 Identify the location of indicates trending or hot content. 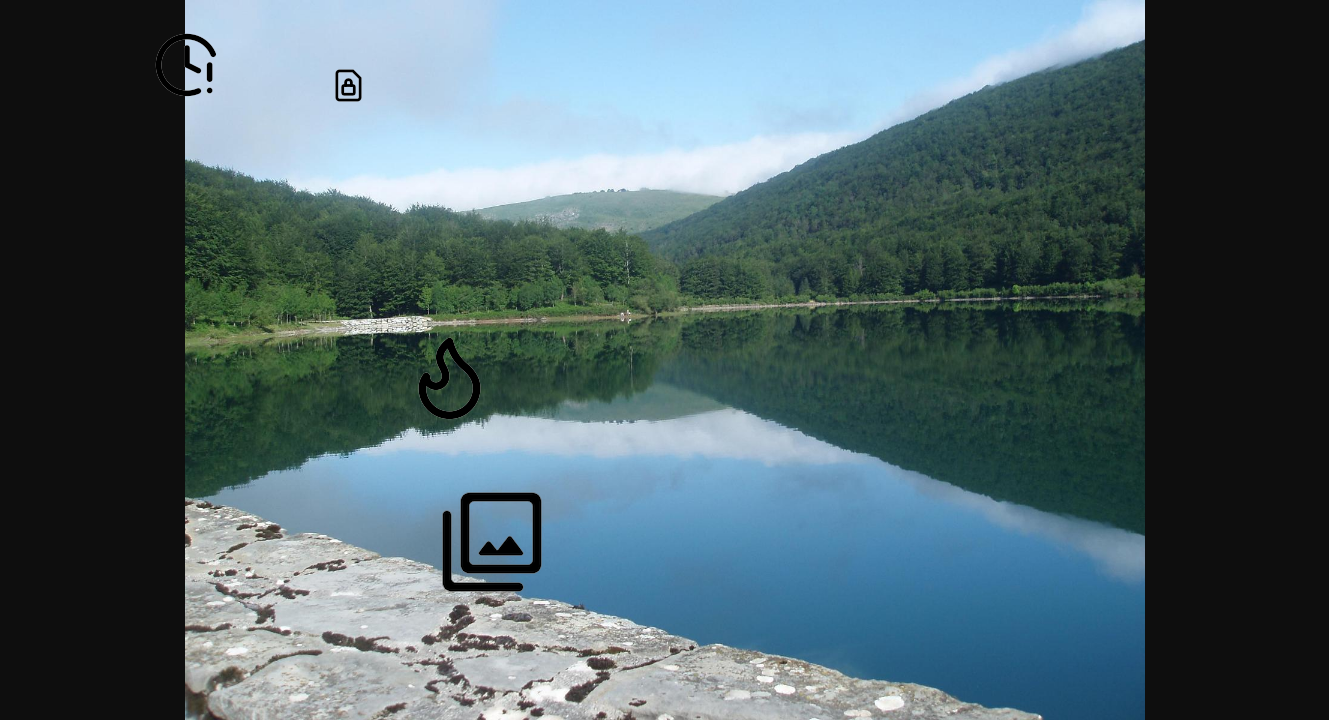
(449, 376).